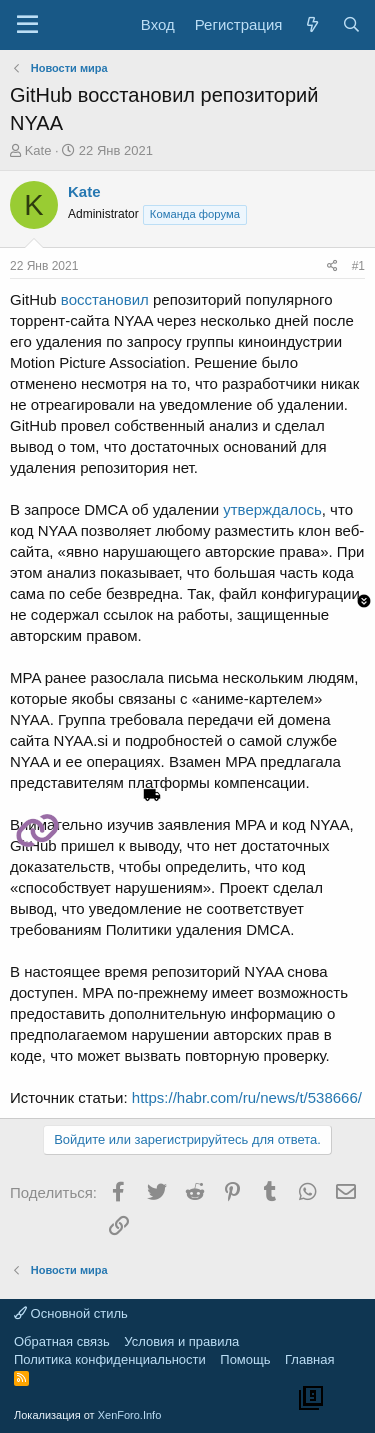 The width and height of the screenshot is (375, 1433). Describe the element at coordinates (311, 1398) in the screenshot. I see `indicates 9 items in a photo filter or layer stack` at that location.